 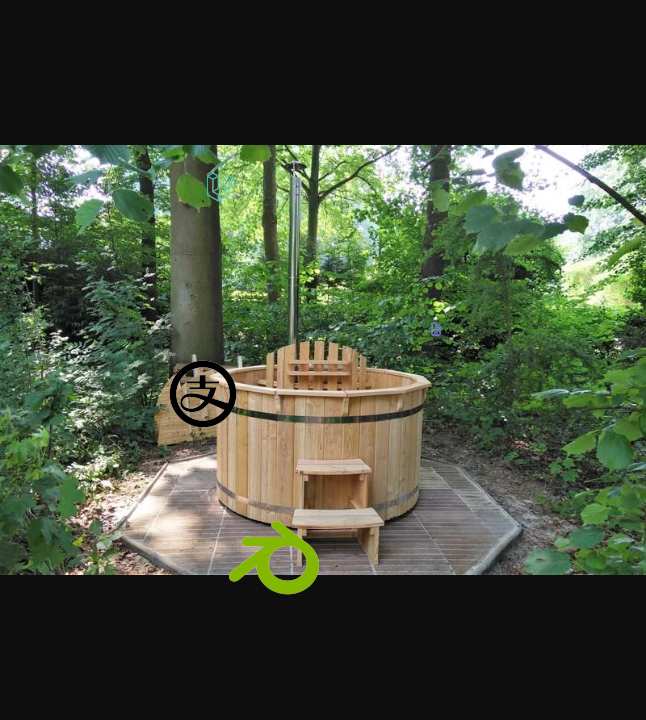 What do you see at coordinates (221, 187) in the screenshot?
I see `laravel framework logo` at bounding box center [221, 187].